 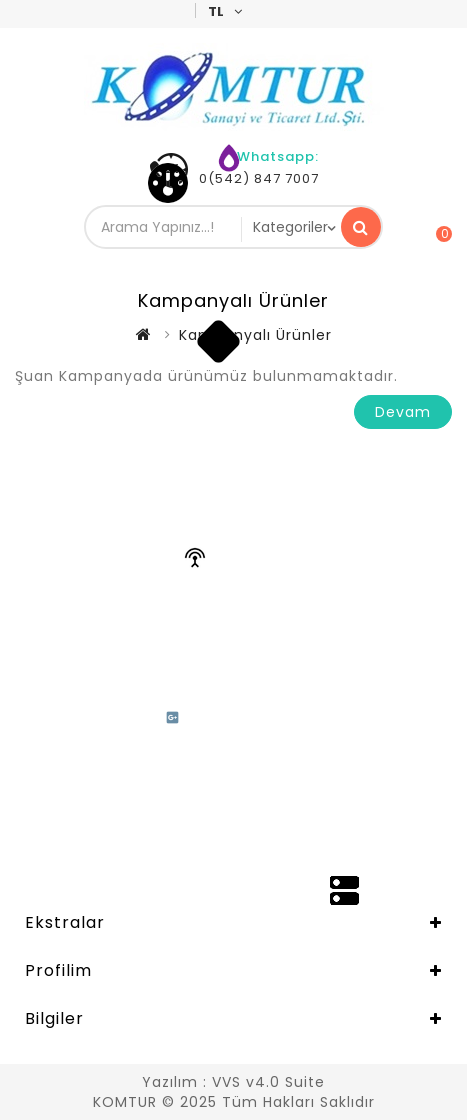 What do you see at coordinates (344, 890) in the screenshot?
I see `access server or DNS settings` at bounding box center [344, 890].